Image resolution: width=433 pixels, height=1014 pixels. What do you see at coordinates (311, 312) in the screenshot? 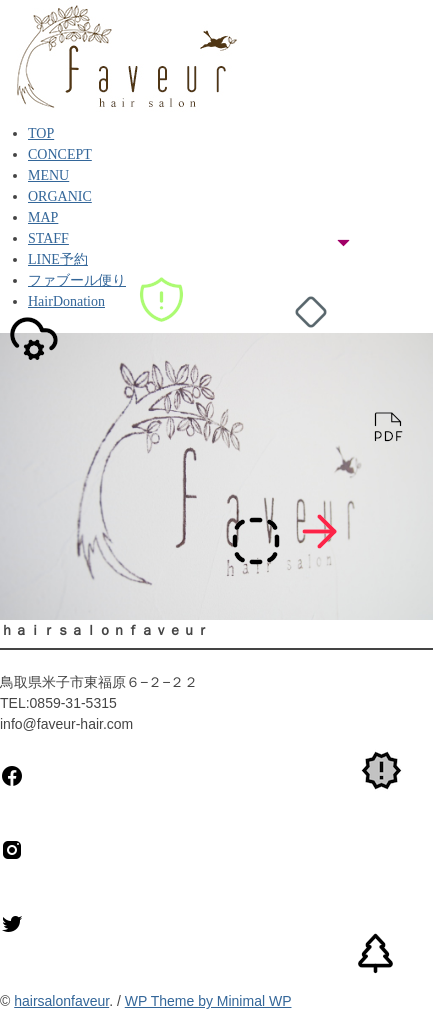
I see `indicates premium or VIP membership status` at bounding box center [311, 312].